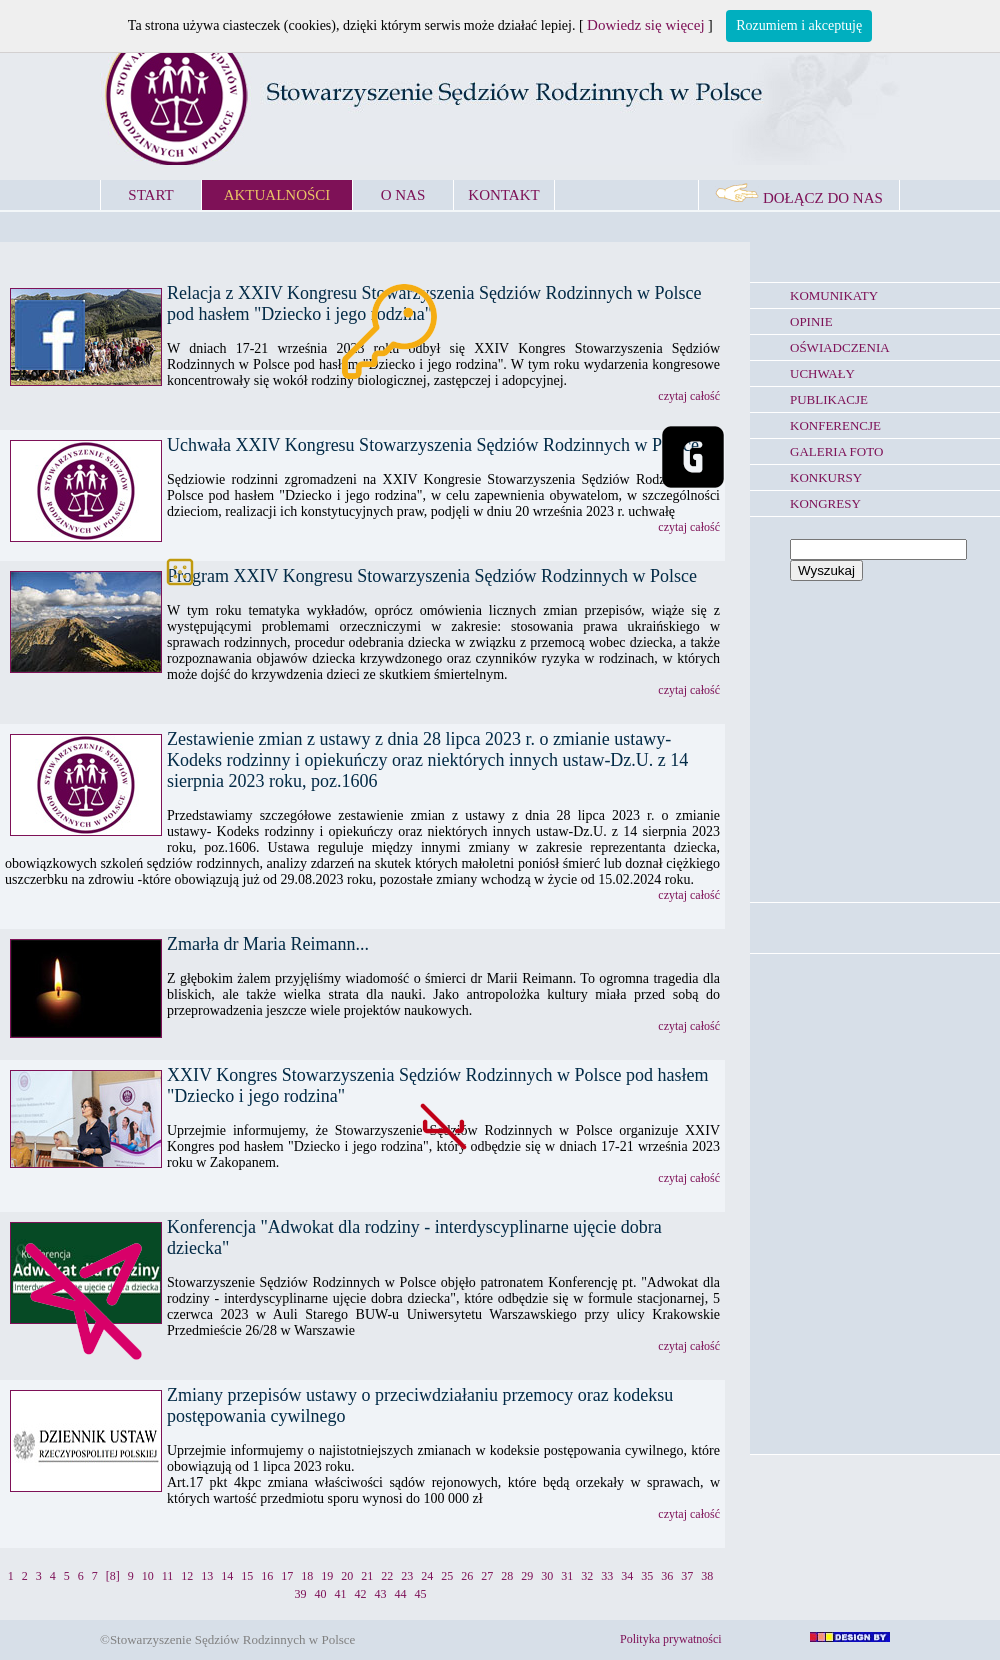 The image size is (1000, 1660). What do you see at coordinates (180, 572) in the screenshot?
I see `randomize or shuffle content` at bounding box center [180, 572].